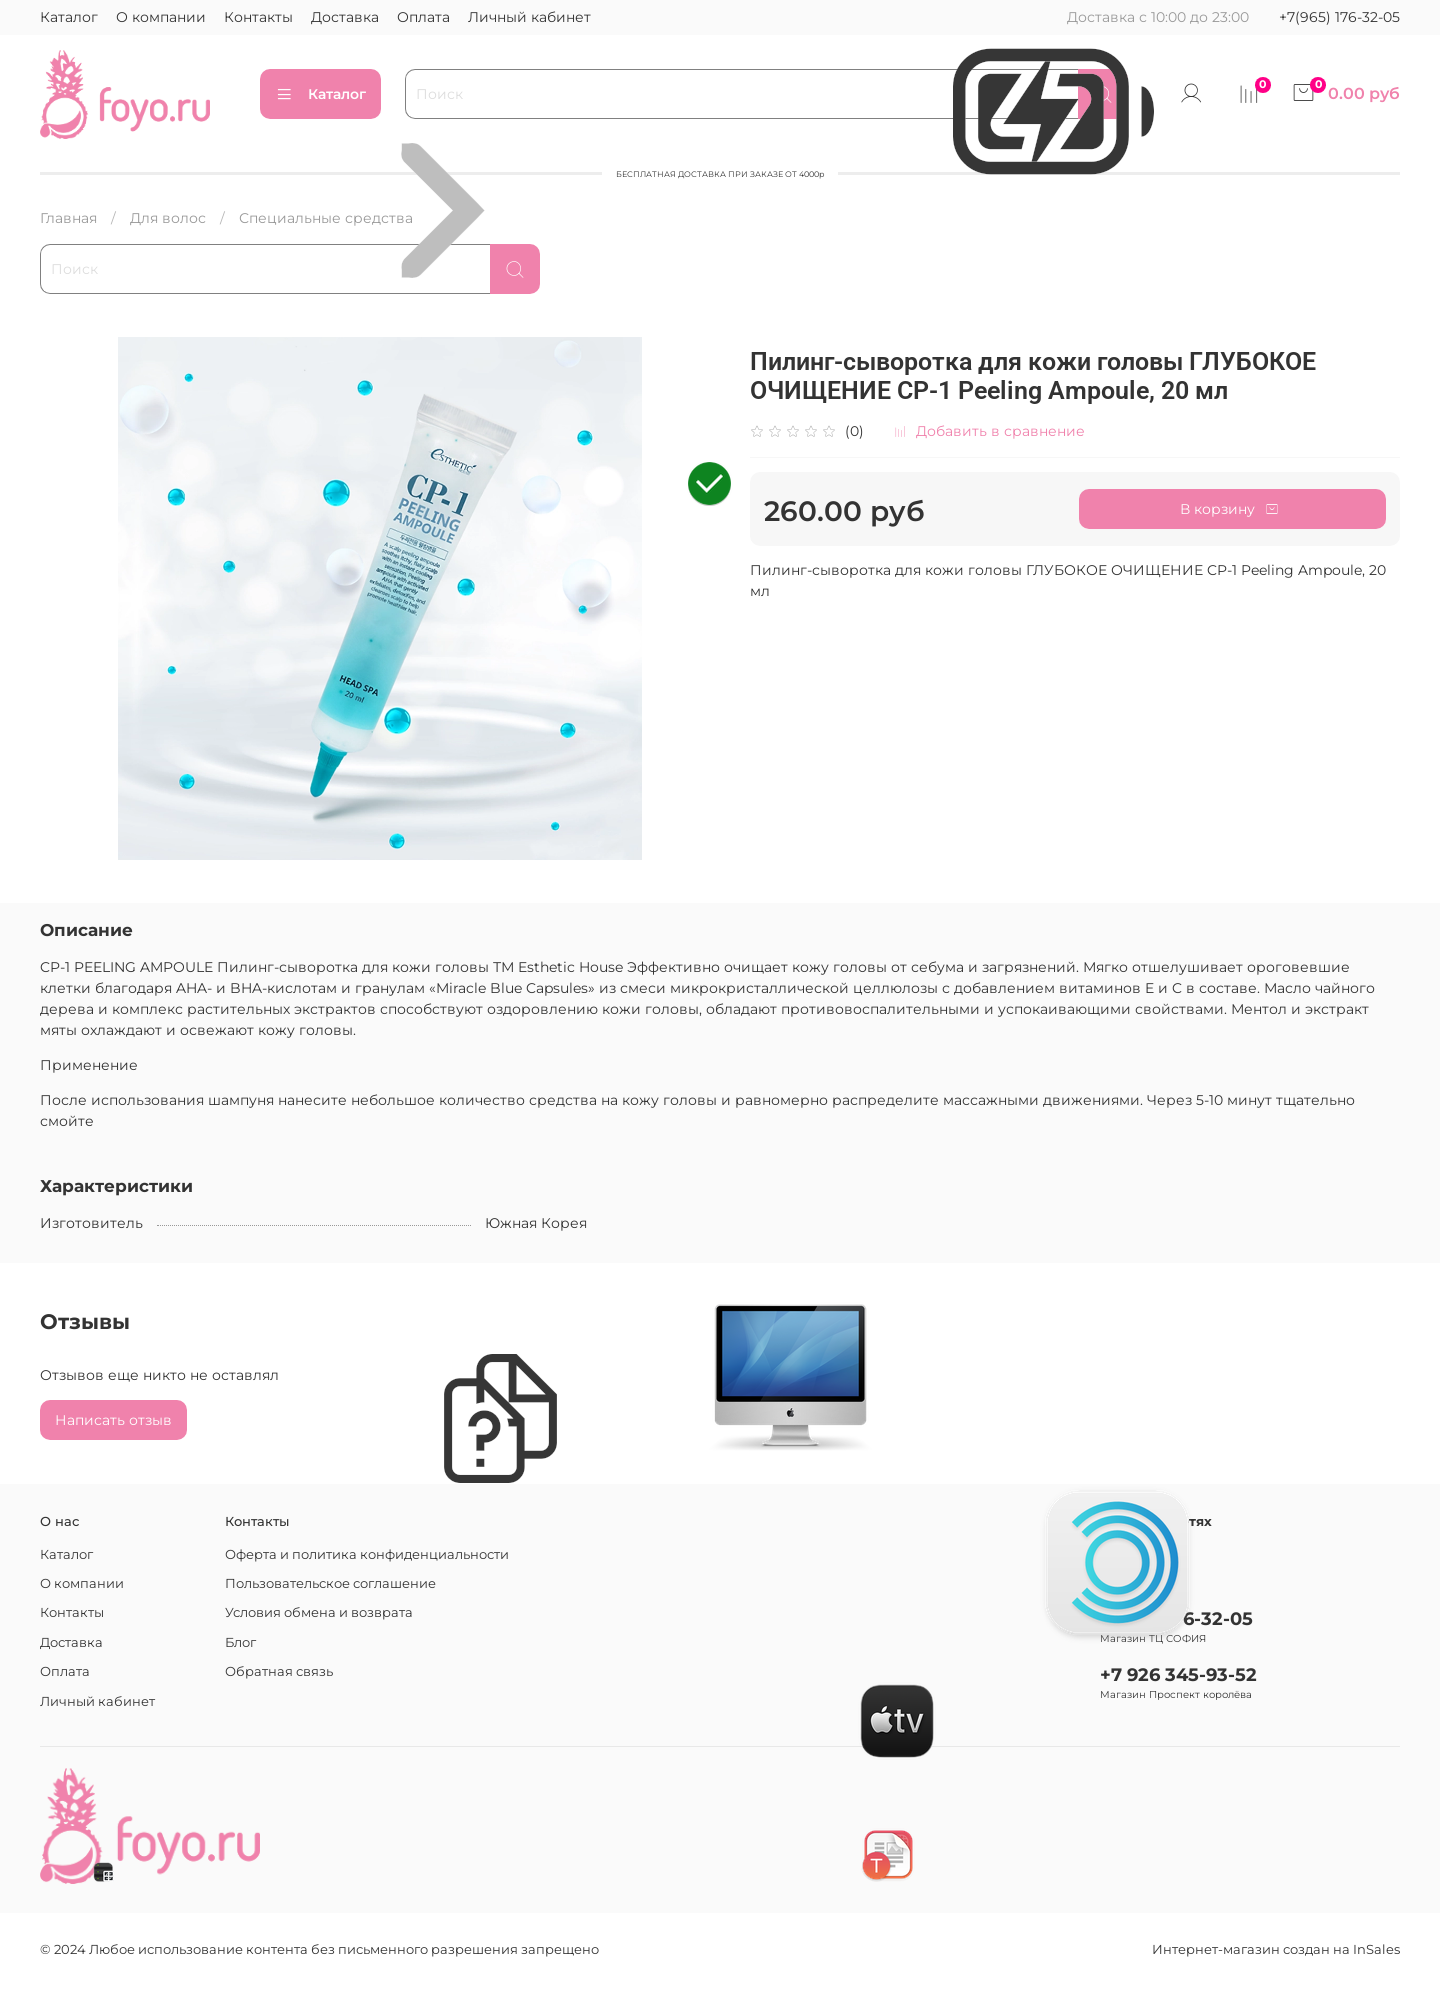  I want to click on indicates device is charging or connected to power, so click(1053, 111).